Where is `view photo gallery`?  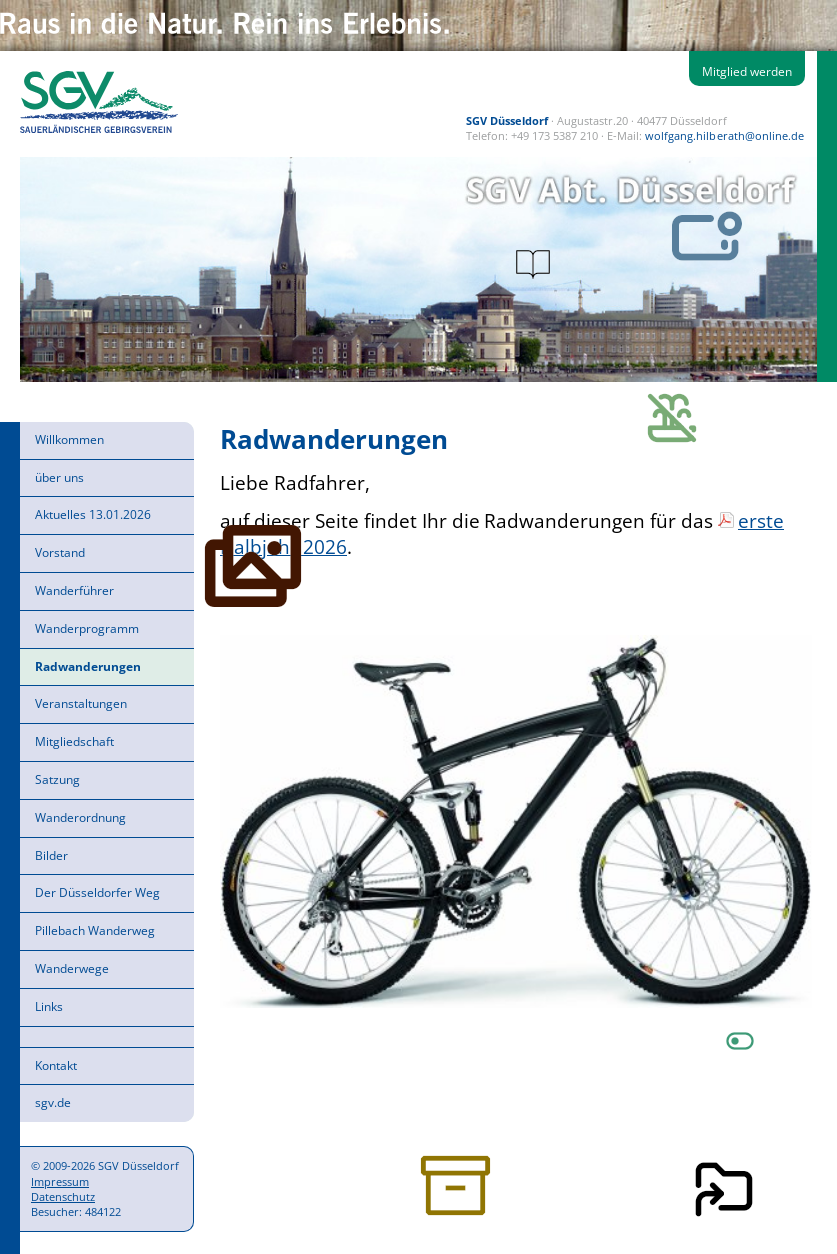 view photo gallery is located at coordinates (253, 566).